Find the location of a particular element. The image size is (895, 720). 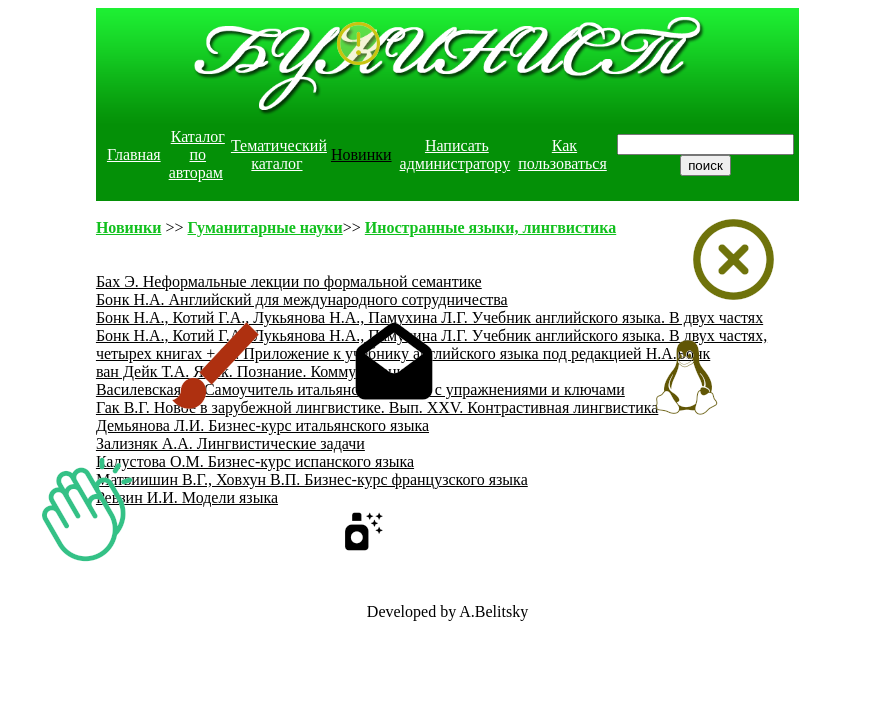

access drawing or painting tools is located at coordinates (215, 365).